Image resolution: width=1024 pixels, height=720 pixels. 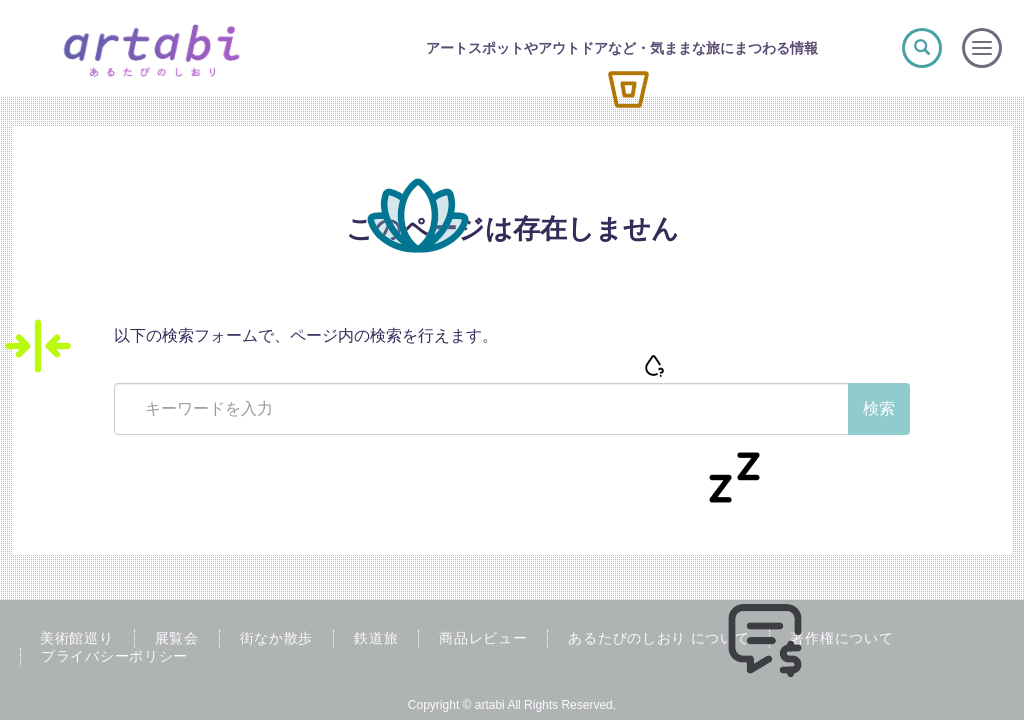 I want to click on collapse or minimize a horizontal panel, so click(x=38, y=346).